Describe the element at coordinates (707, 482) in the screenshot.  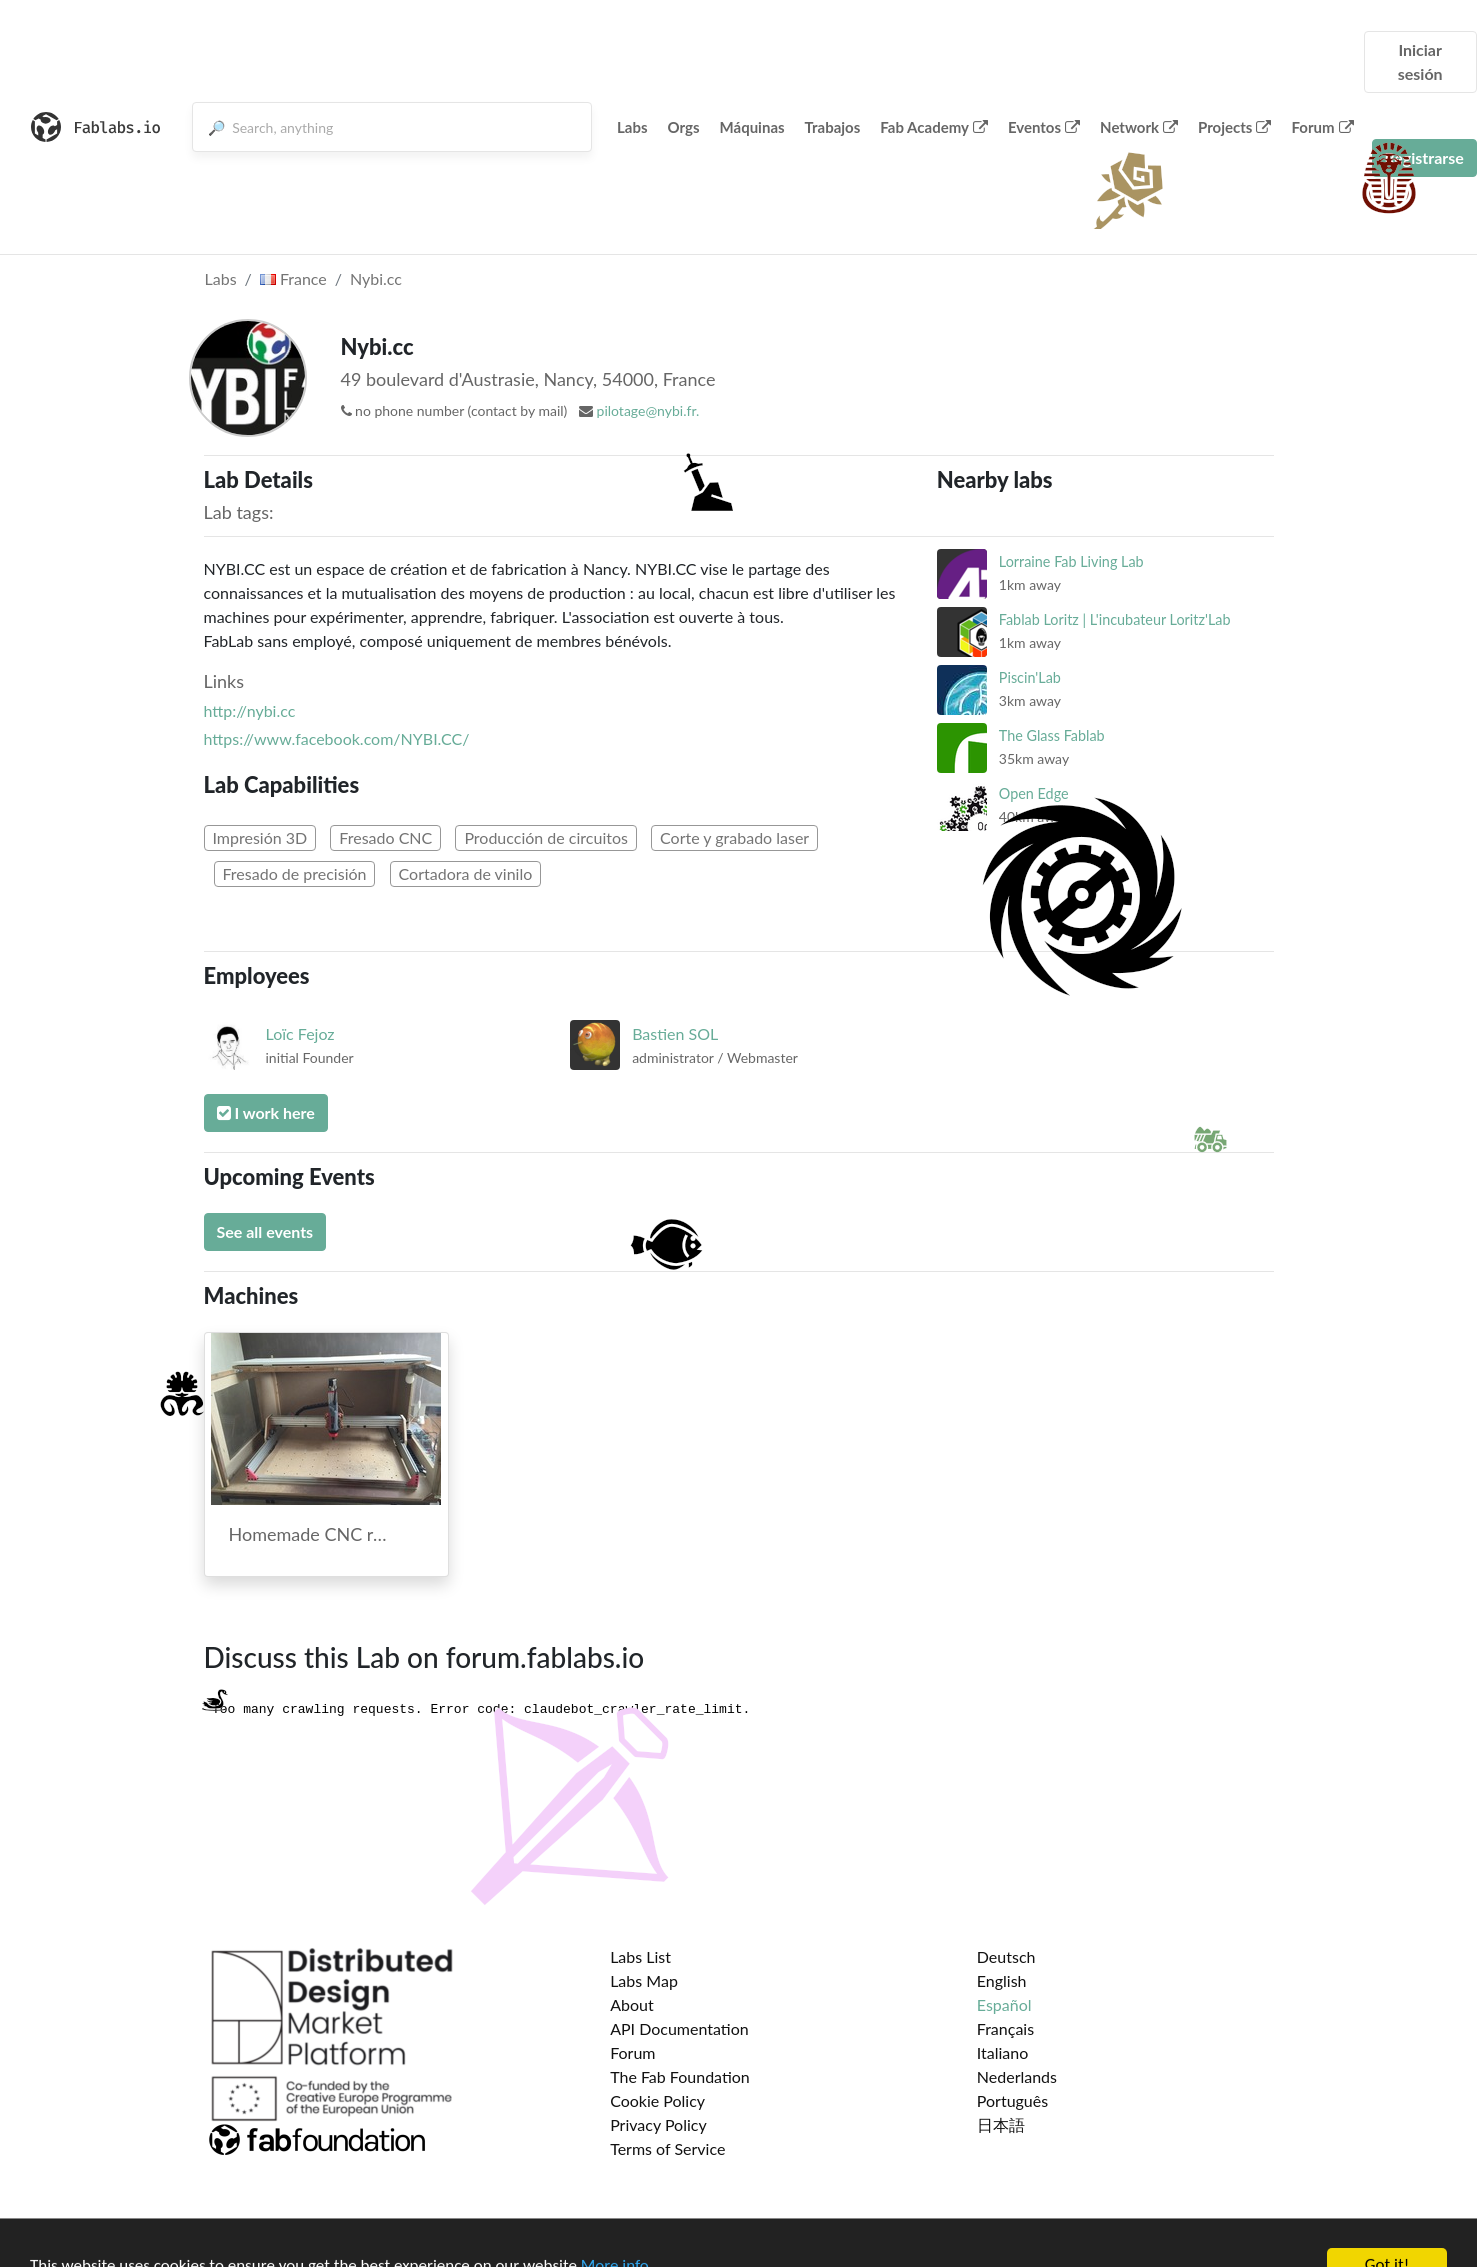
I see `access legendary or rare items` at that location.